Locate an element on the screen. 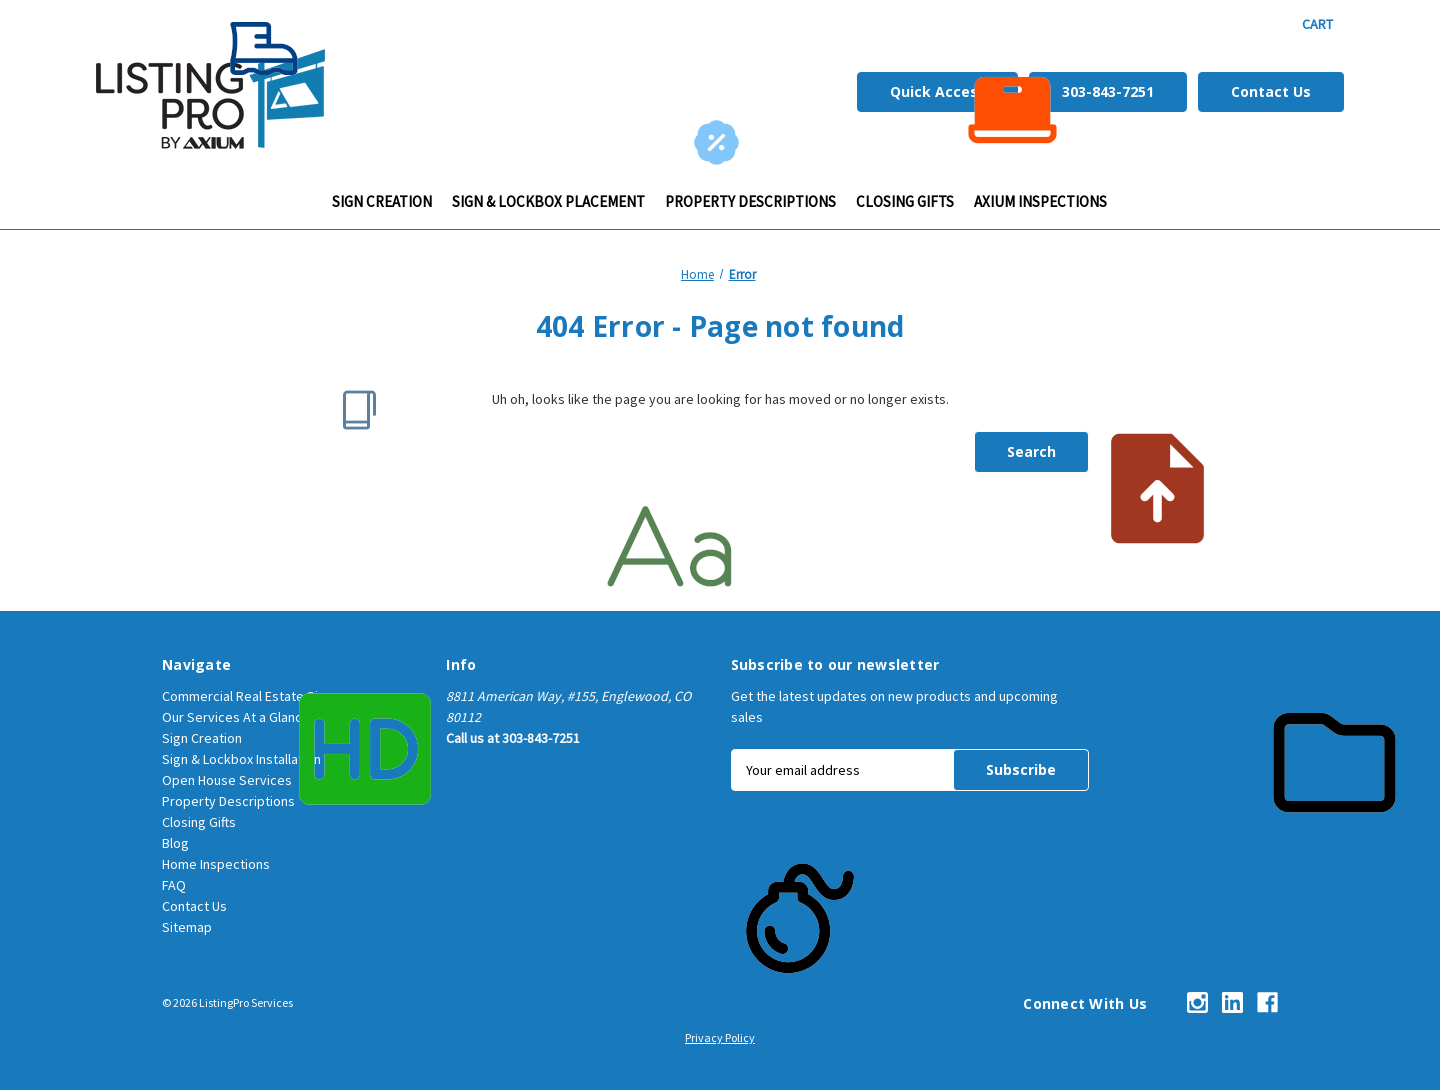  upload a file is located at coordinates (1157, 488).